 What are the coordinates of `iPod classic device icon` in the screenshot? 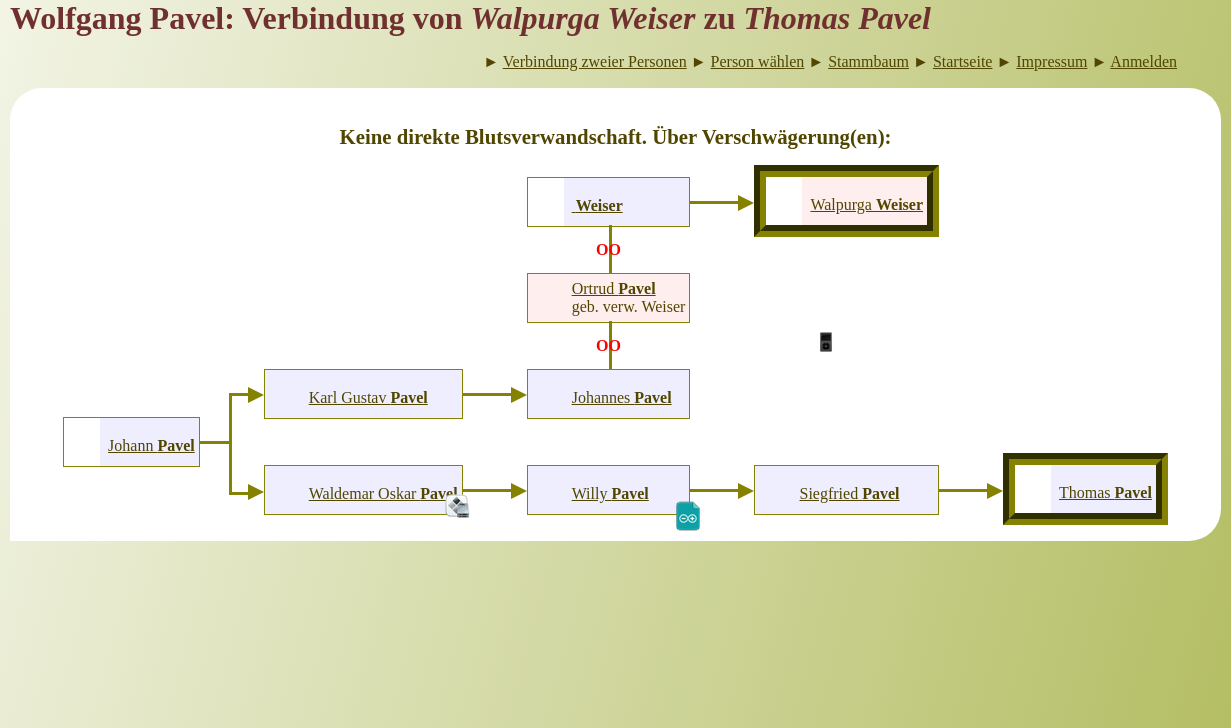 It's located at (826, 342).